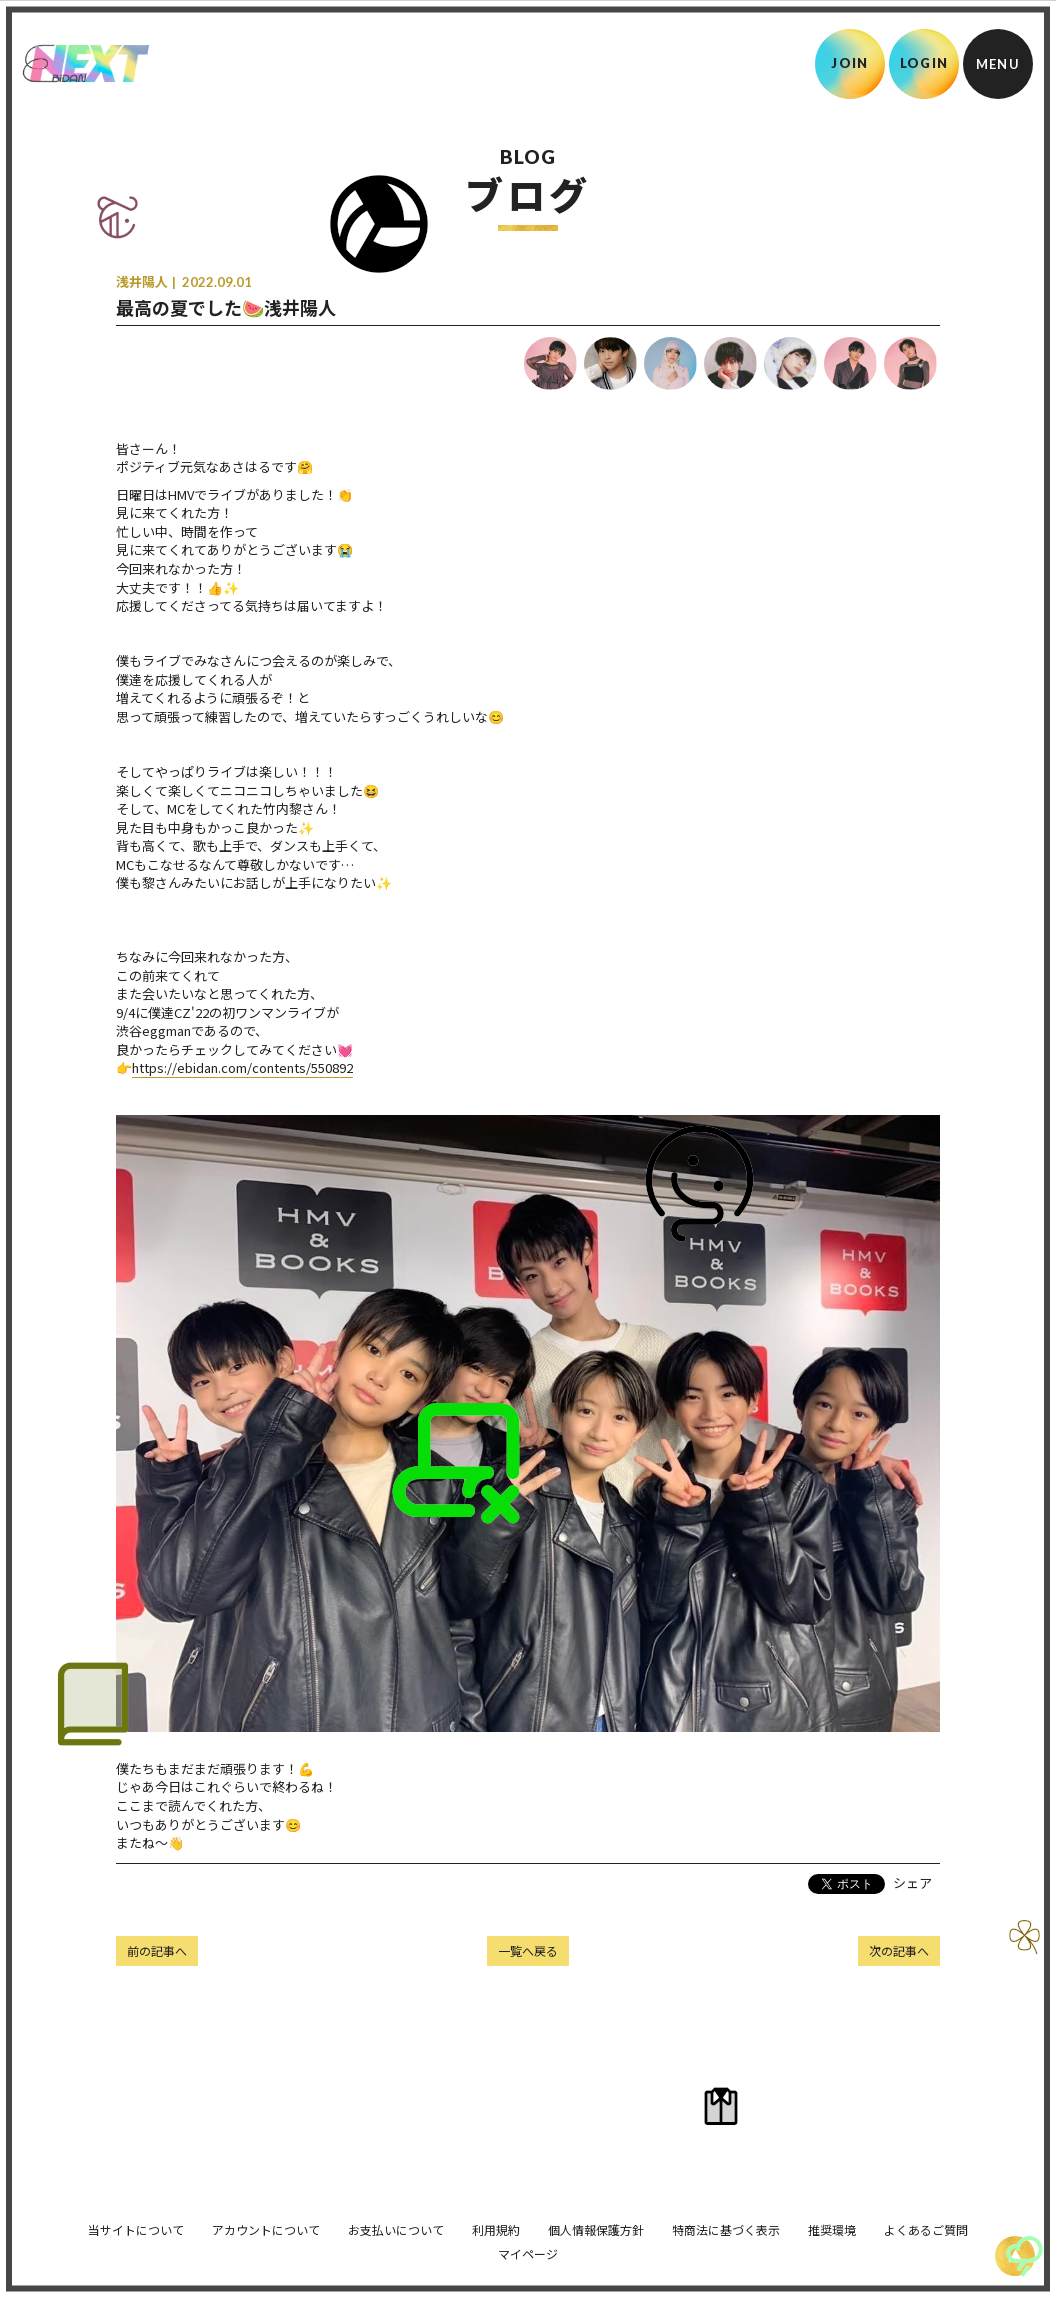 This screenshot has width=1056, height=2297. What do you see at coordinates (117, 216) in the screenshot?
I see `open the New York Times app` at bounding box center [117, 216].